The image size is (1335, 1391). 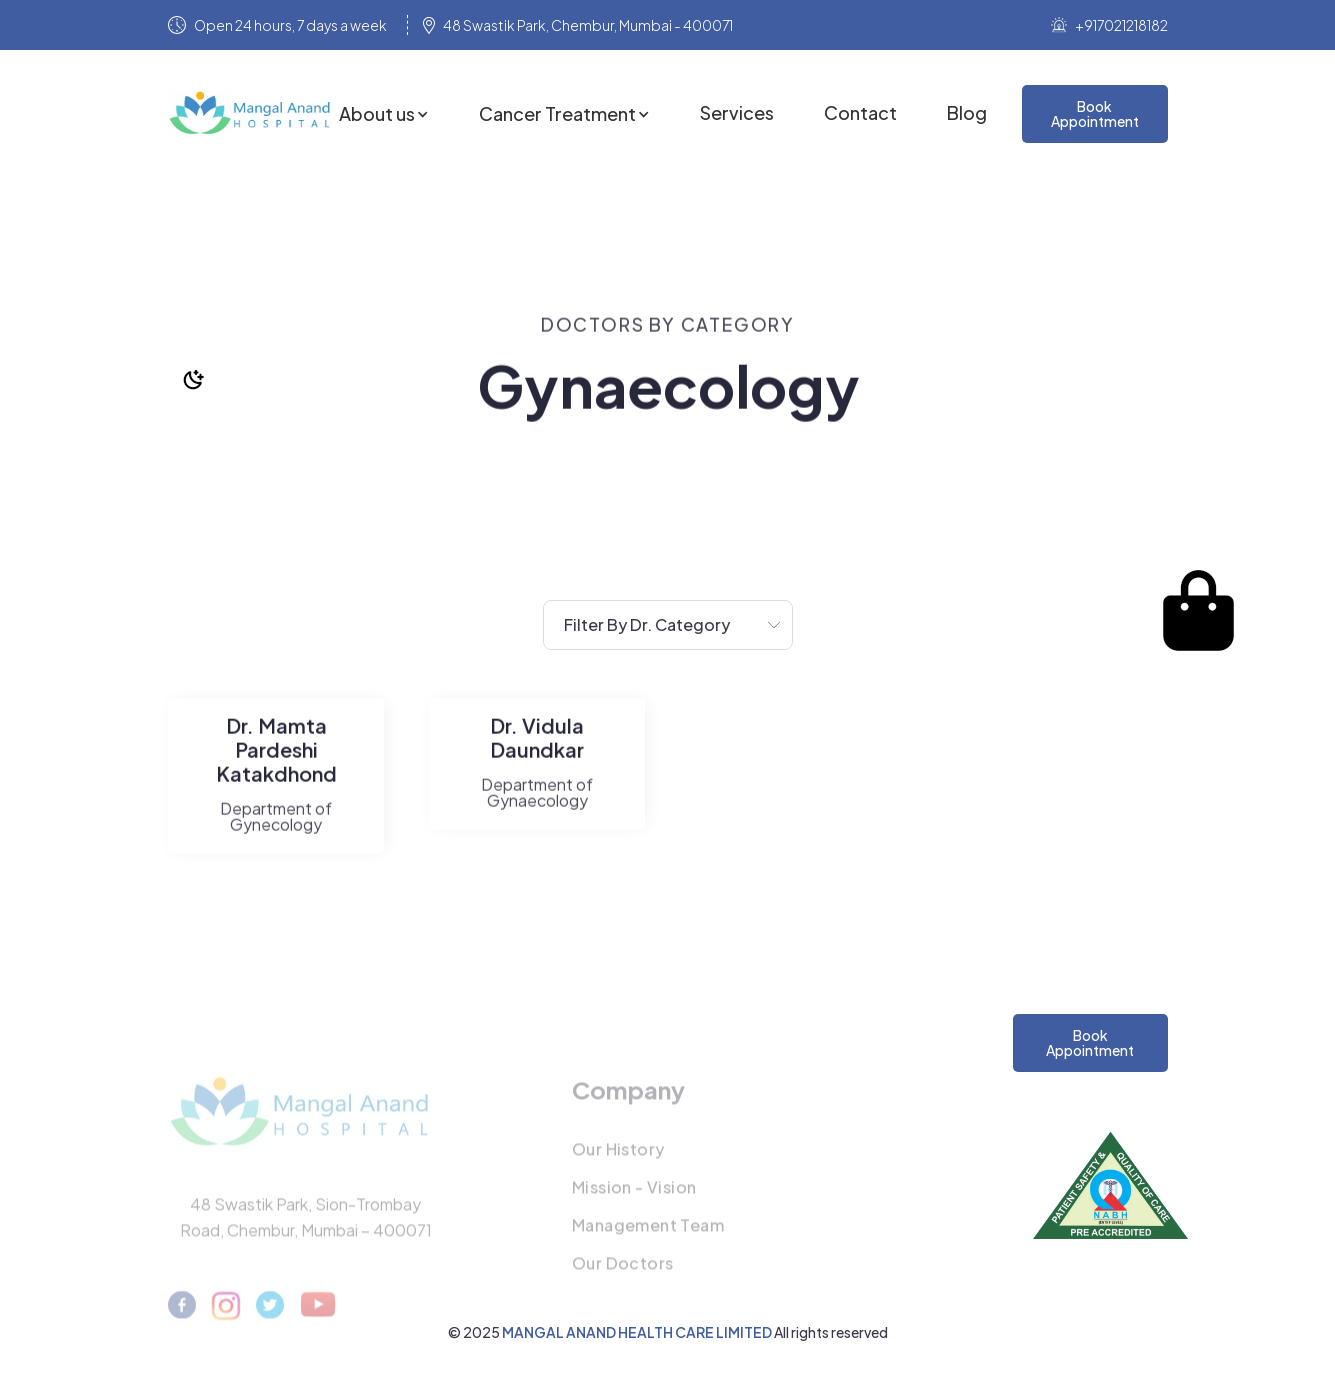 I want to click on view your shopping bag, so click(x=1198, y=615).